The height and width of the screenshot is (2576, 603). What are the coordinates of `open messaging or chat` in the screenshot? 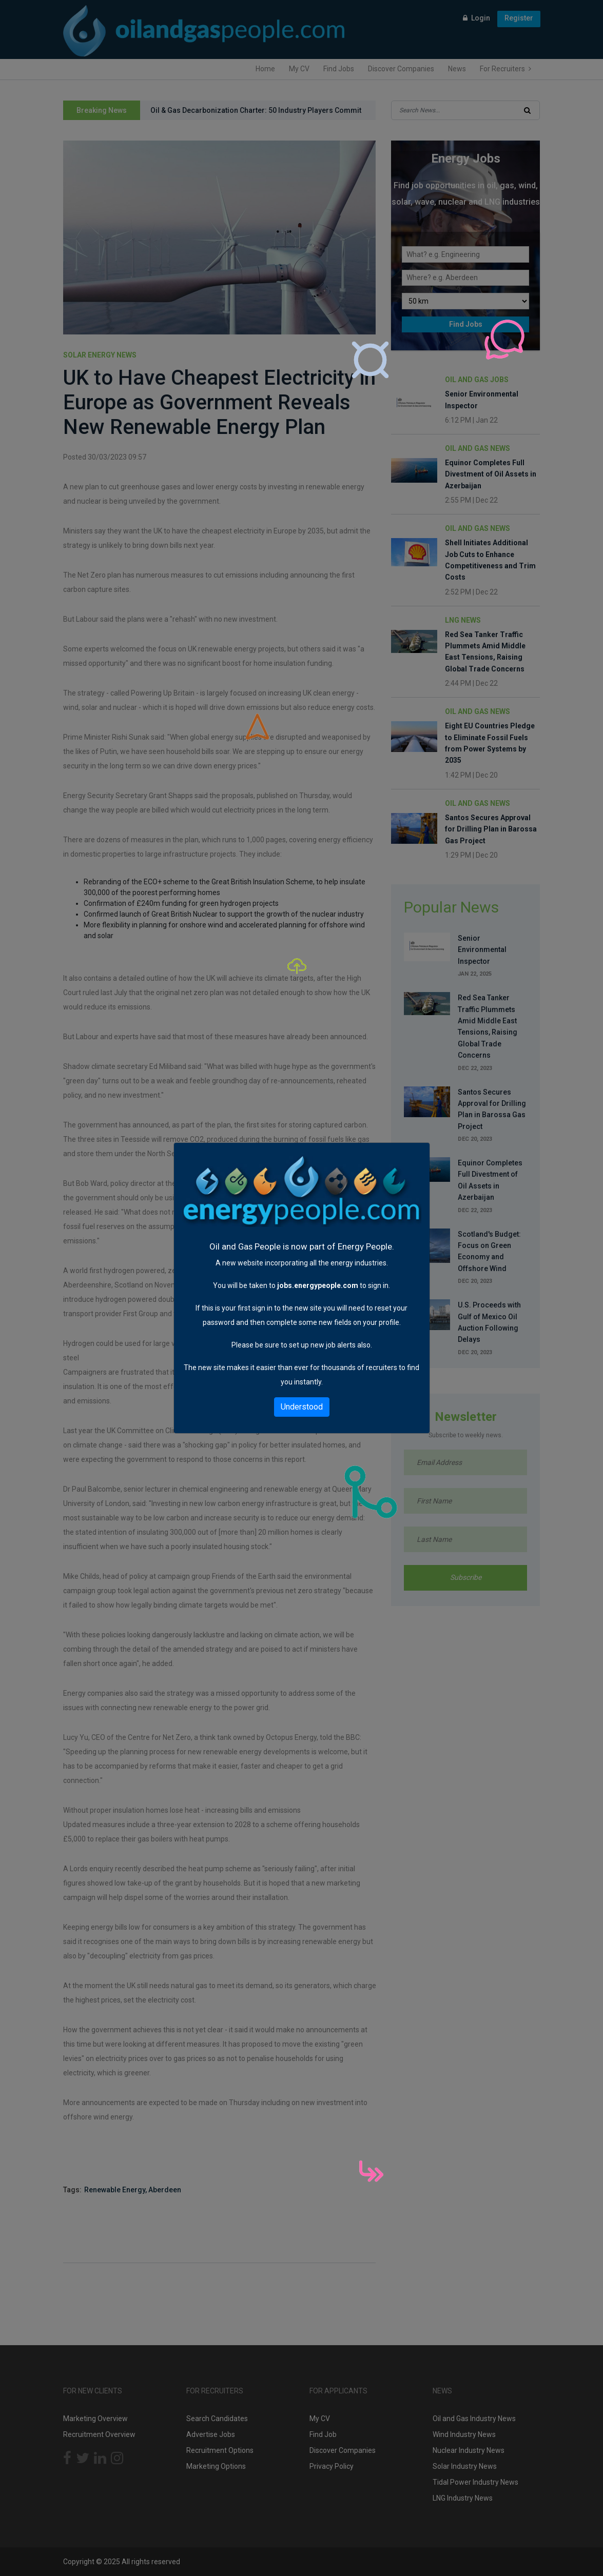 It's located at (504, 340).